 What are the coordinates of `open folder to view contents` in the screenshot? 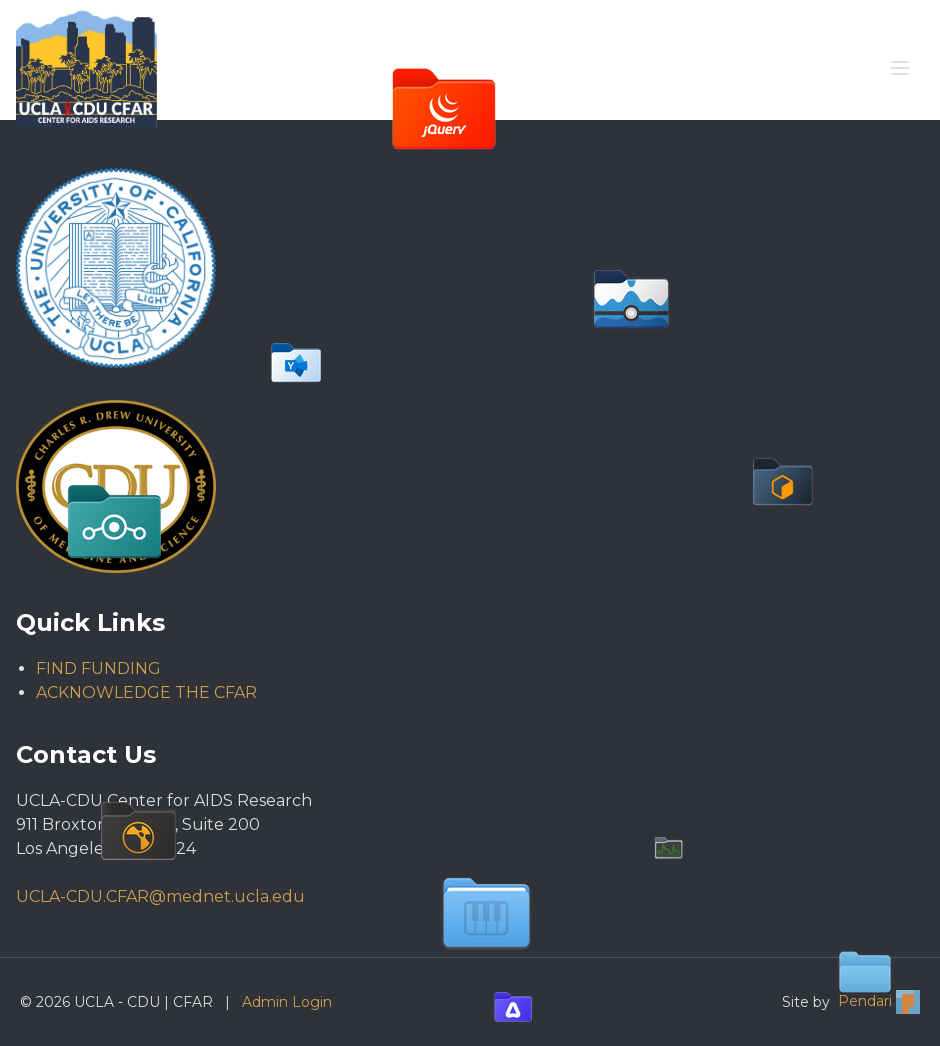 It's located at (865, 972).